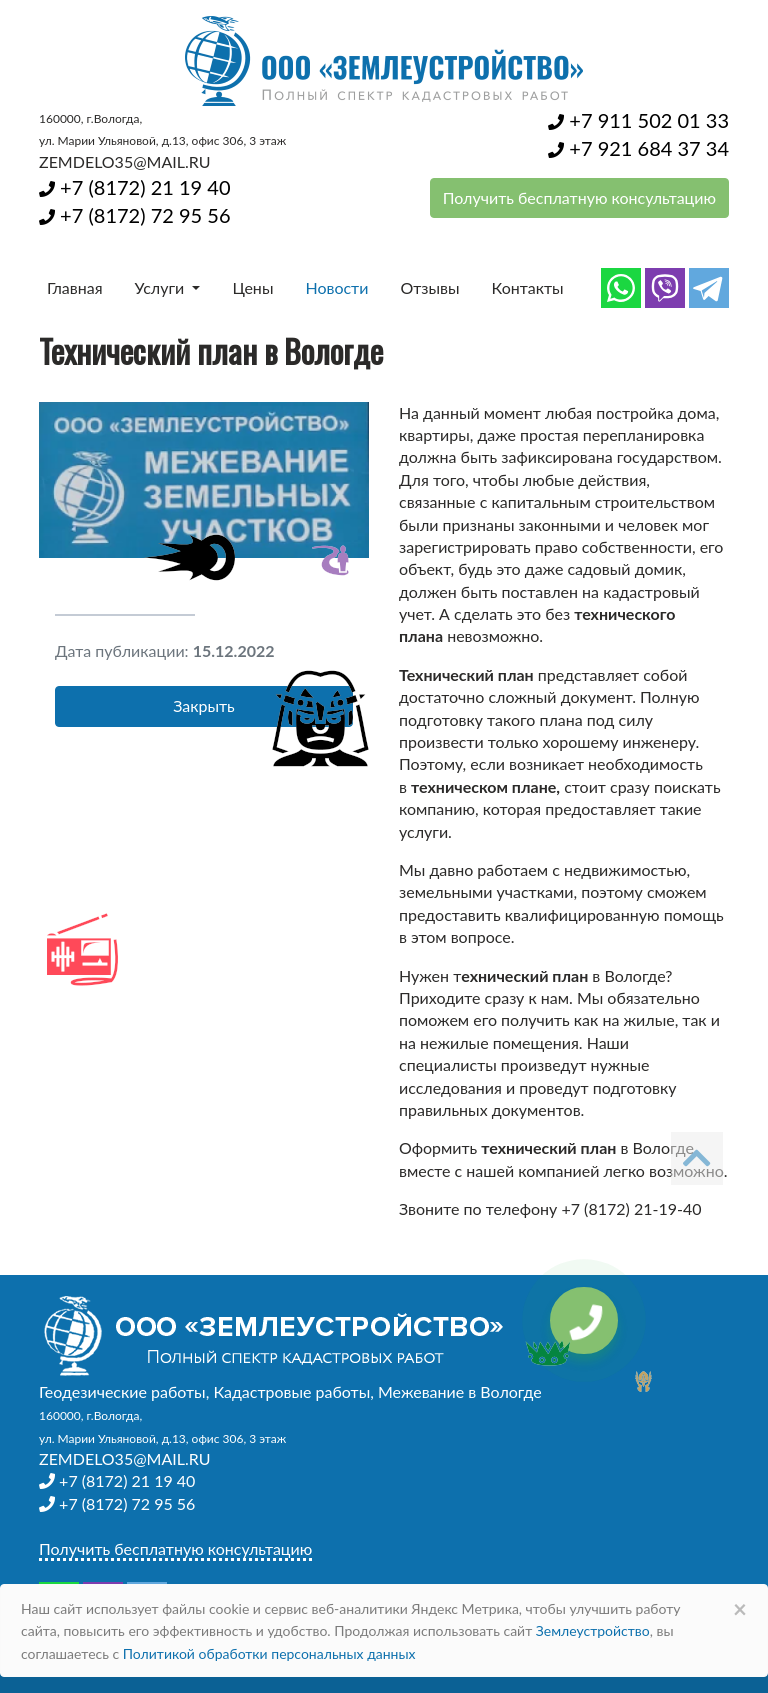 Image resolution: width=768 pixels, height=1693 pixels. Describe the element at coordinates (189, 557) in the screenshot. I see `fire weapon or use special attack` at that location.